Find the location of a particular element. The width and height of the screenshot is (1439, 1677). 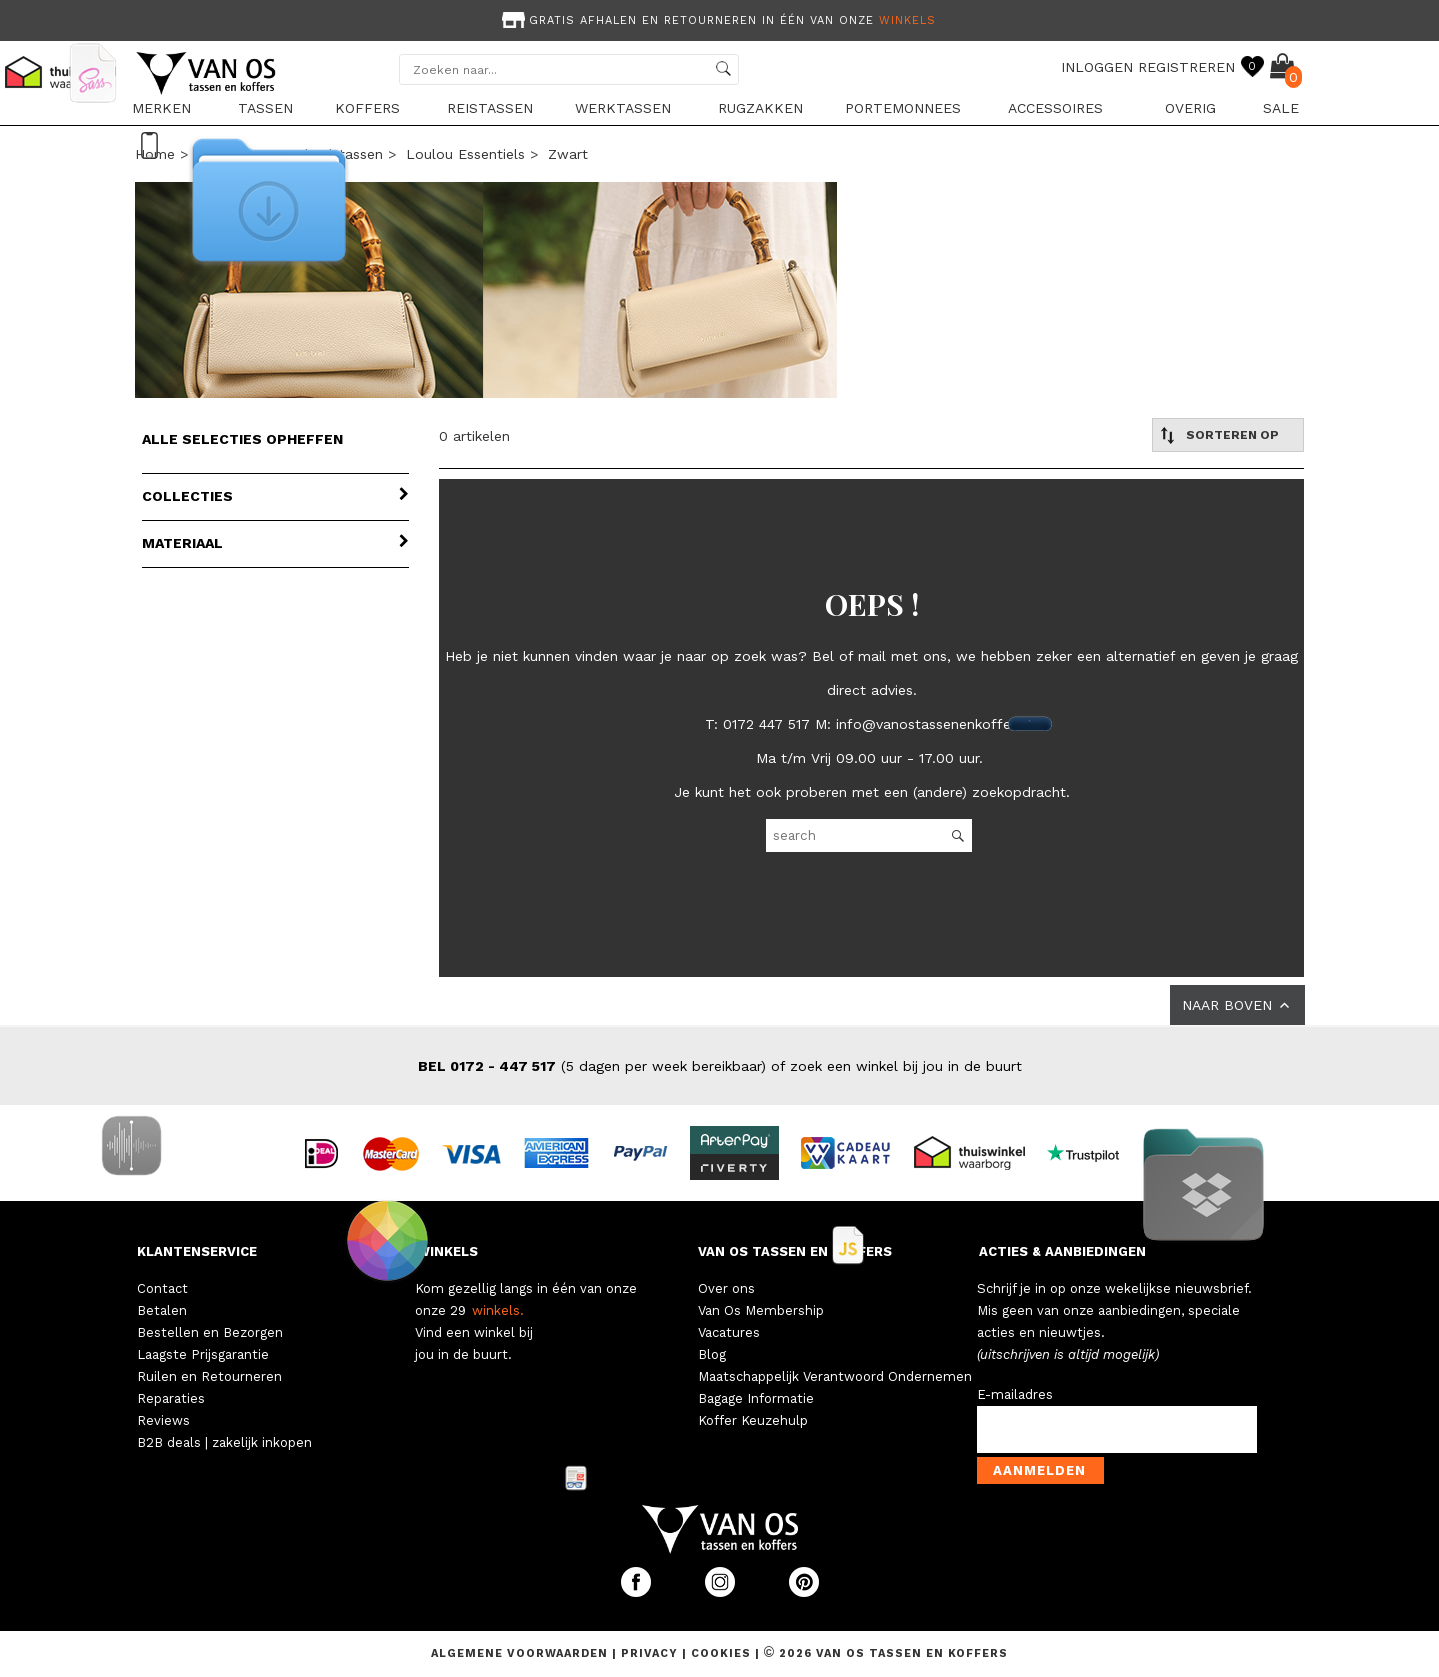

connect to bluetooth speaker is located at coordinates (1030, 724).